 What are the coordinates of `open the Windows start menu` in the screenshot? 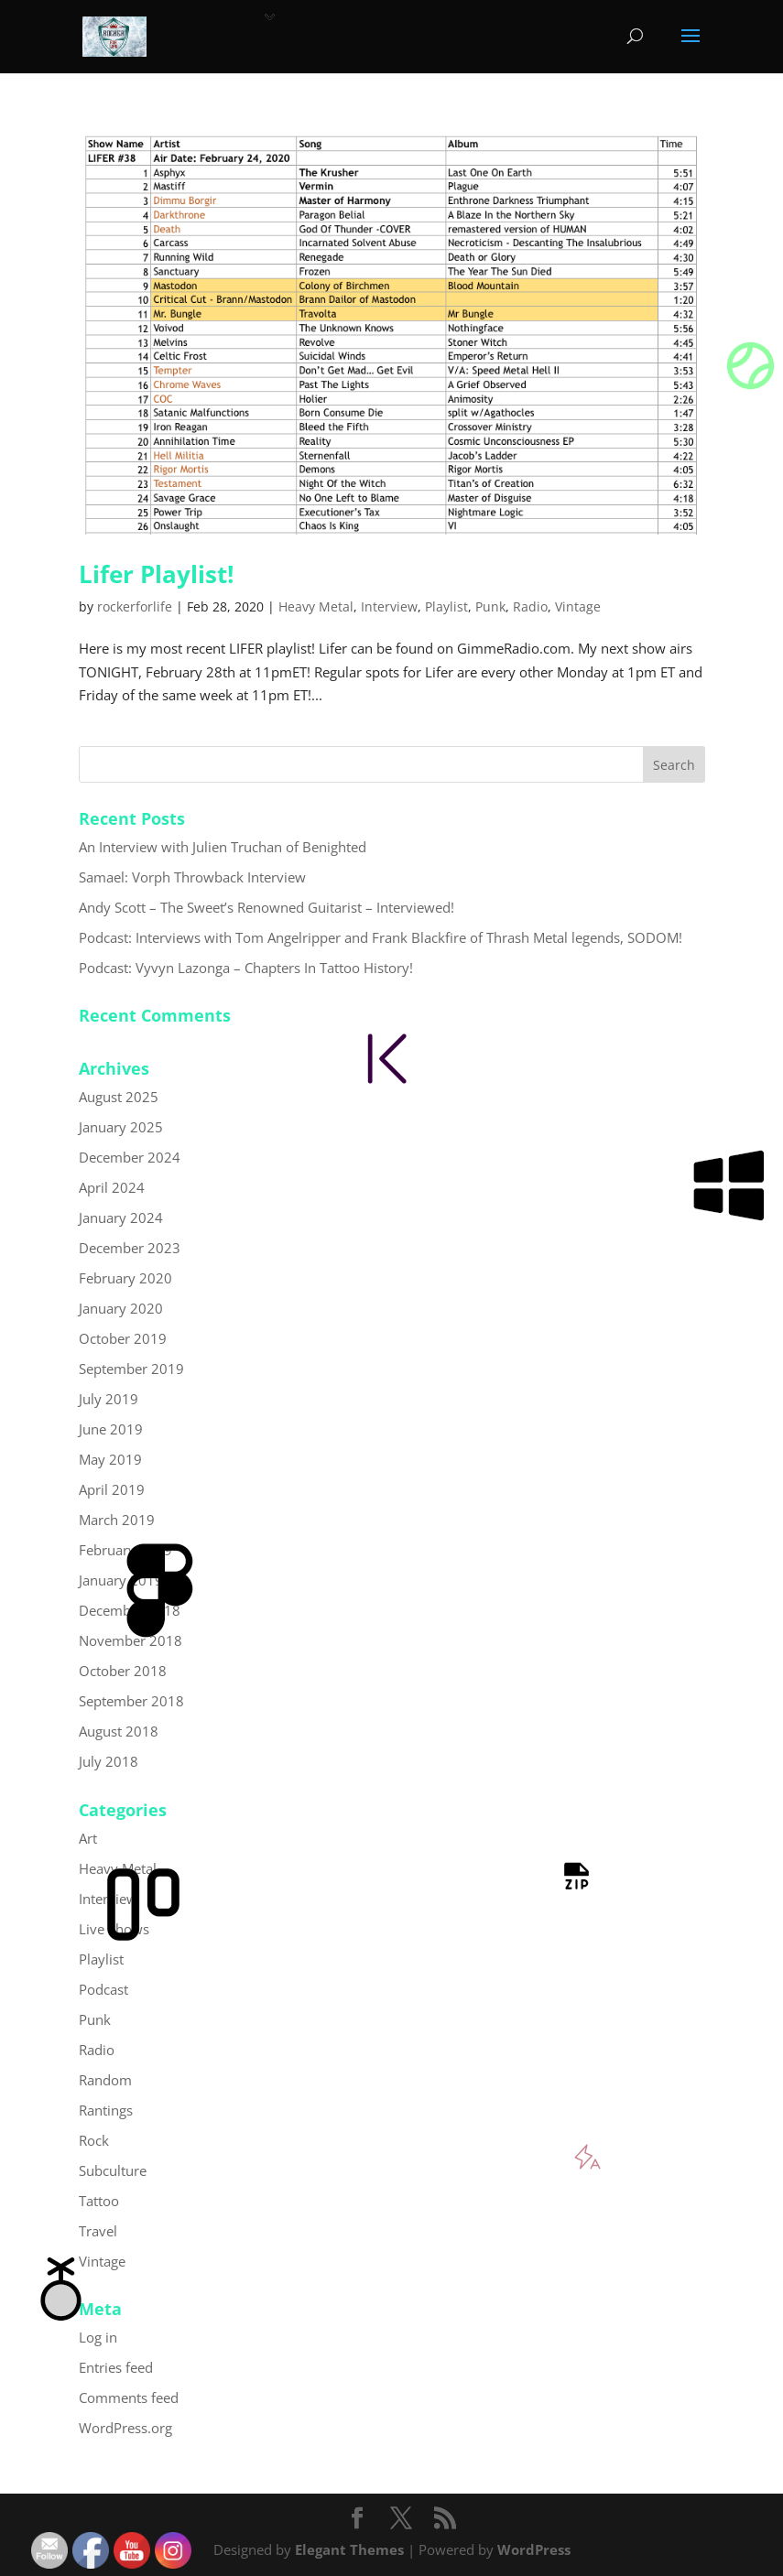 It's located at (732, 1185).